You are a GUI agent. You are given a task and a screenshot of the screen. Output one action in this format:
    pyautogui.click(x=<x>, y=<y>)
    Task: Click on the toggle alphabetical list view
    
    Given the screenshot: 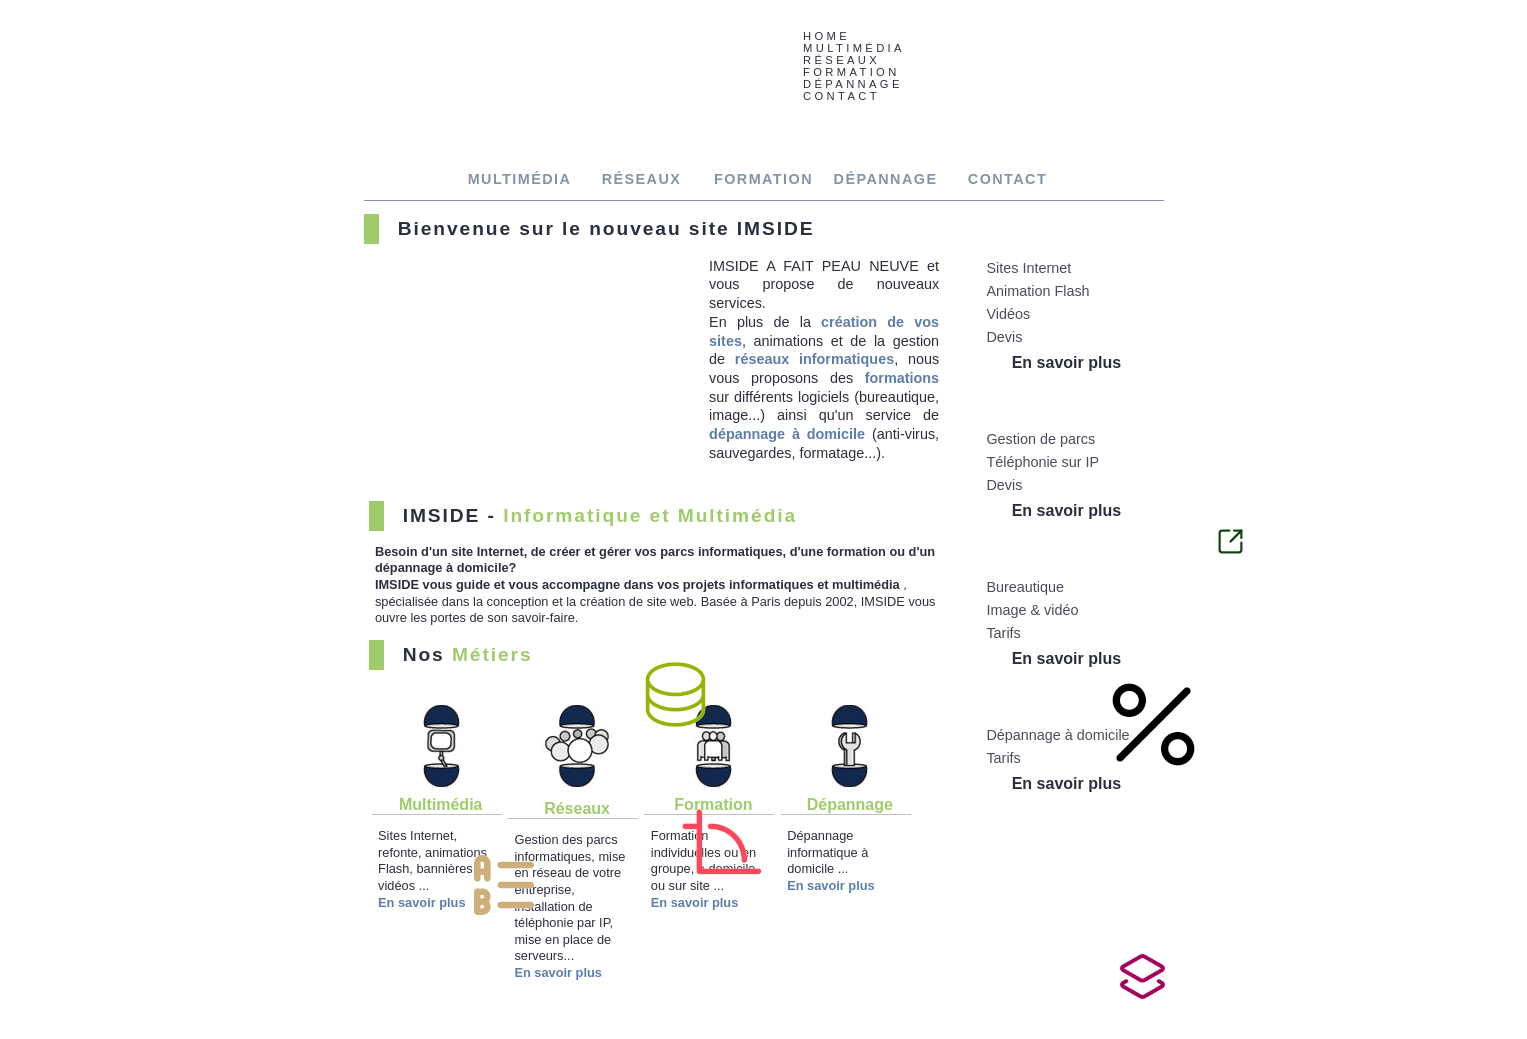 What is the action you would take?
    pyautogui.click(x=504, y=885)
    